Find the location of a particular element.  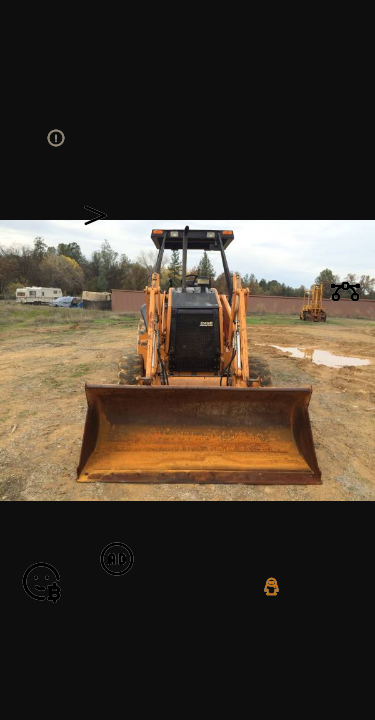

open QQ messenger is located at coordinates (271, 586).